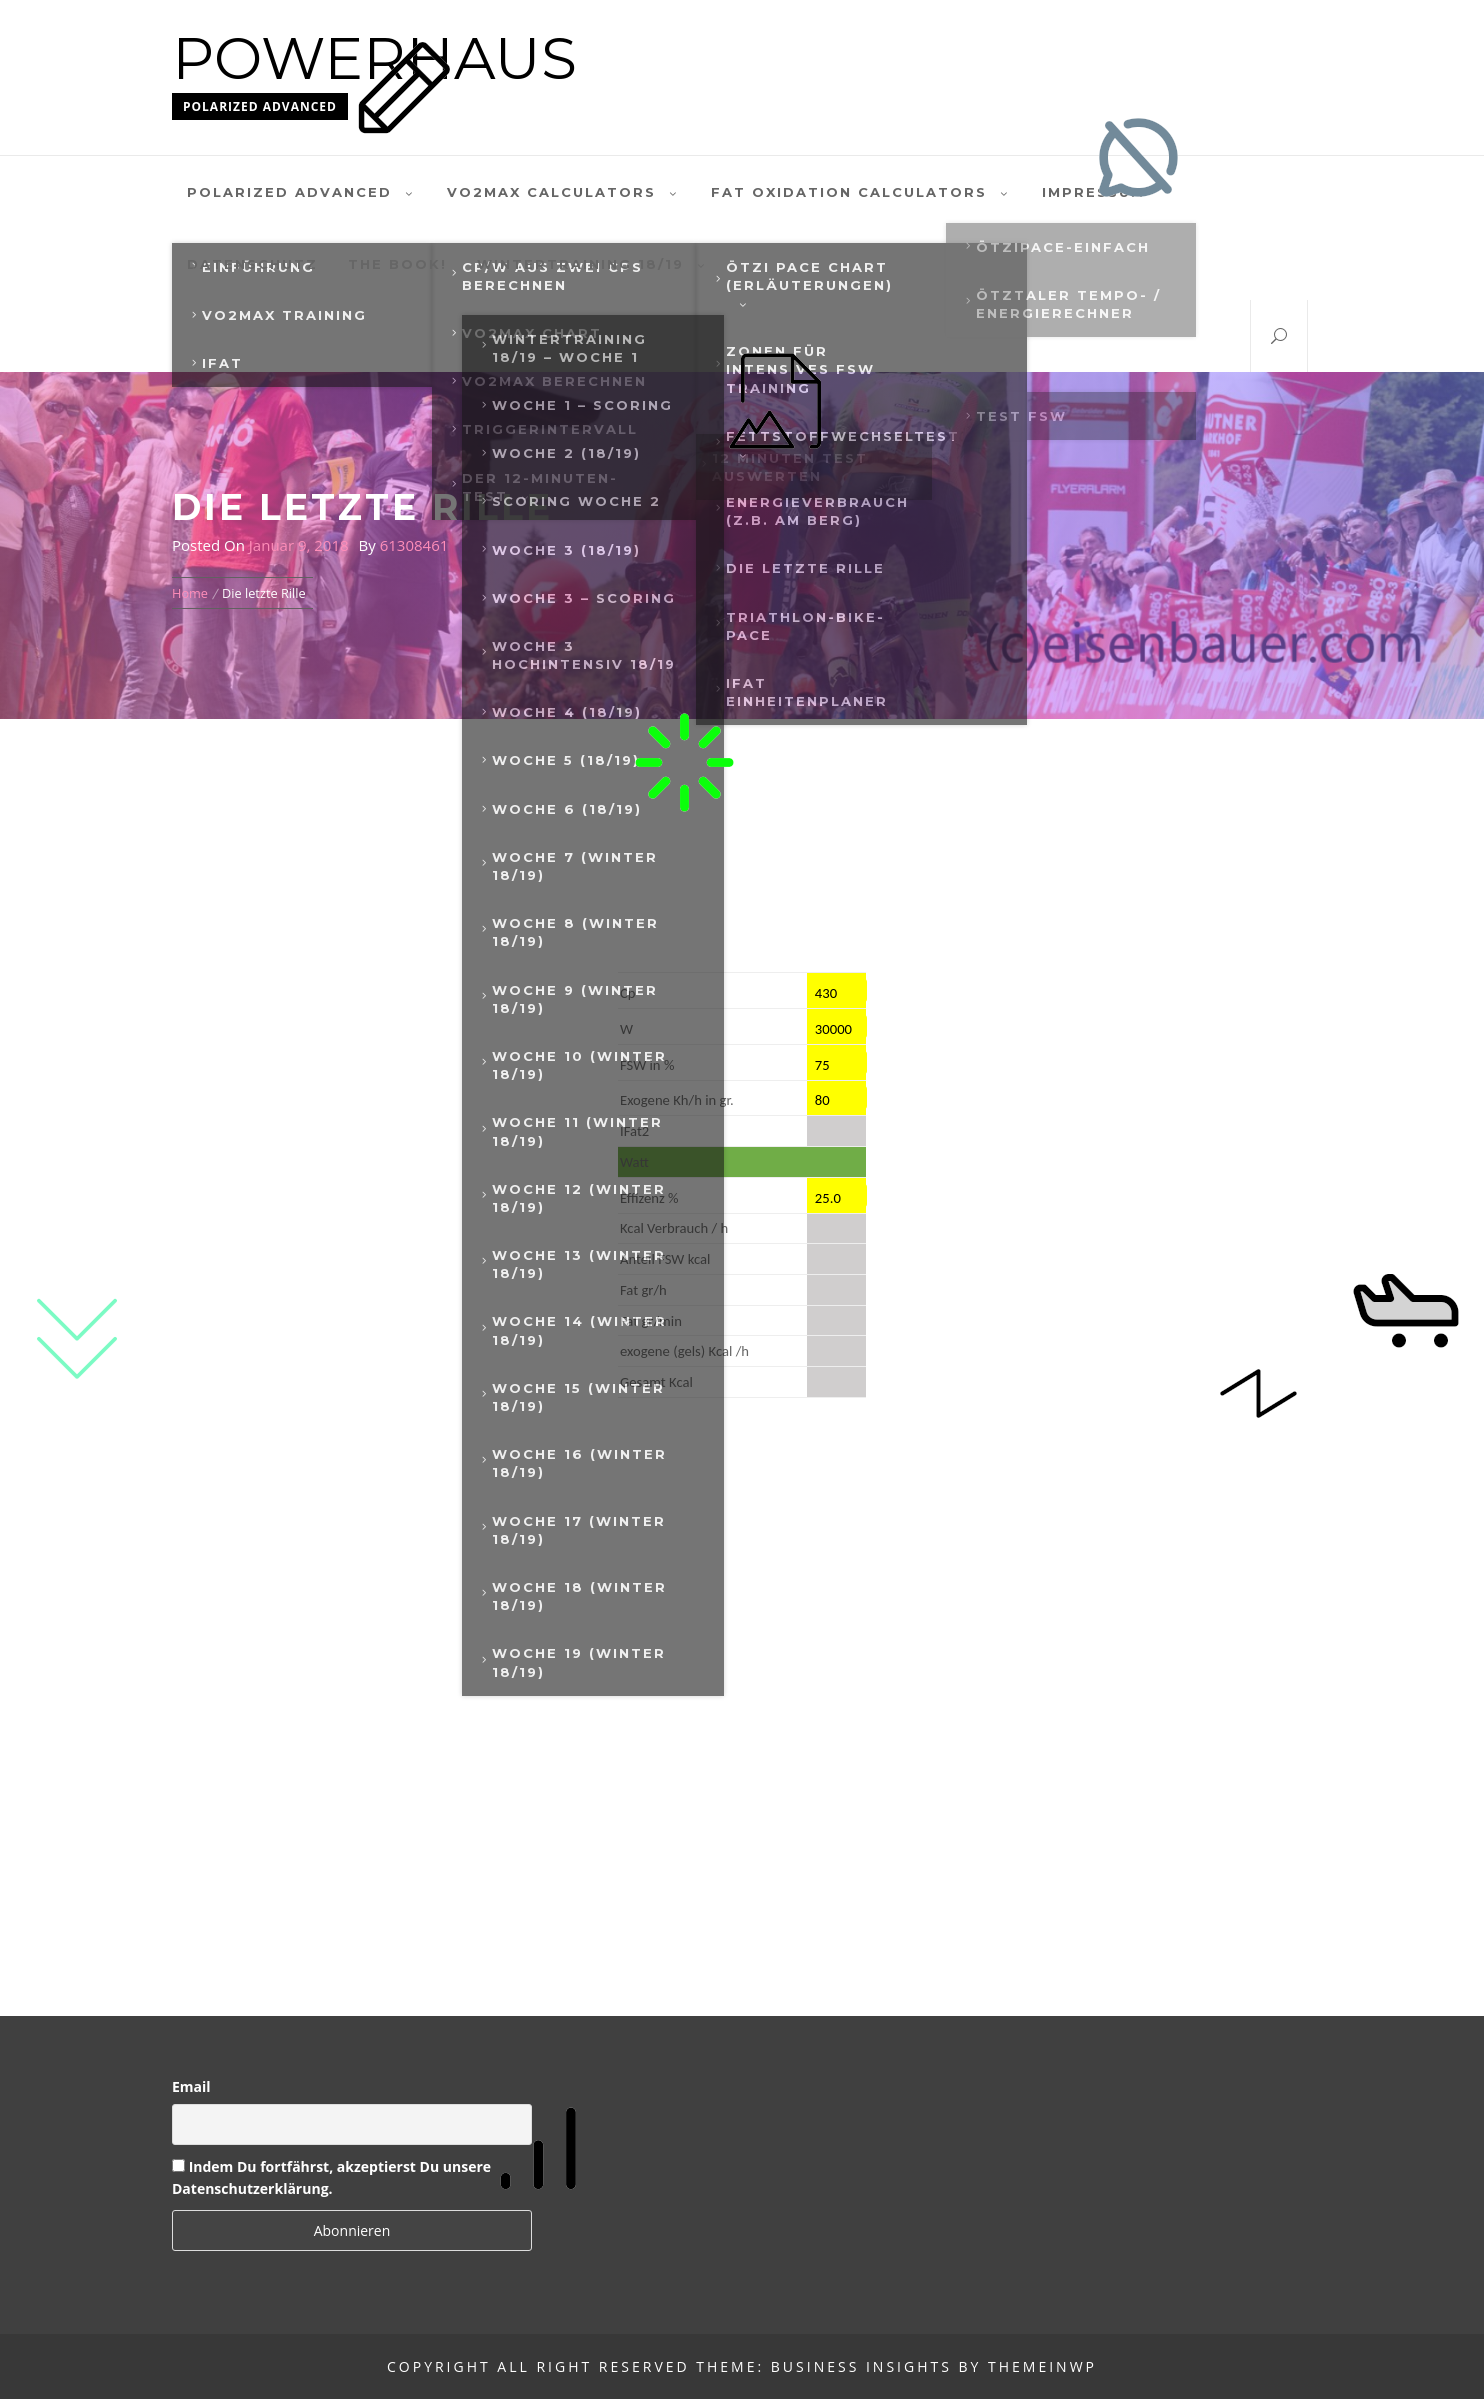  I want to click on airplane taxiing on the ground, so click(1406, 1309).